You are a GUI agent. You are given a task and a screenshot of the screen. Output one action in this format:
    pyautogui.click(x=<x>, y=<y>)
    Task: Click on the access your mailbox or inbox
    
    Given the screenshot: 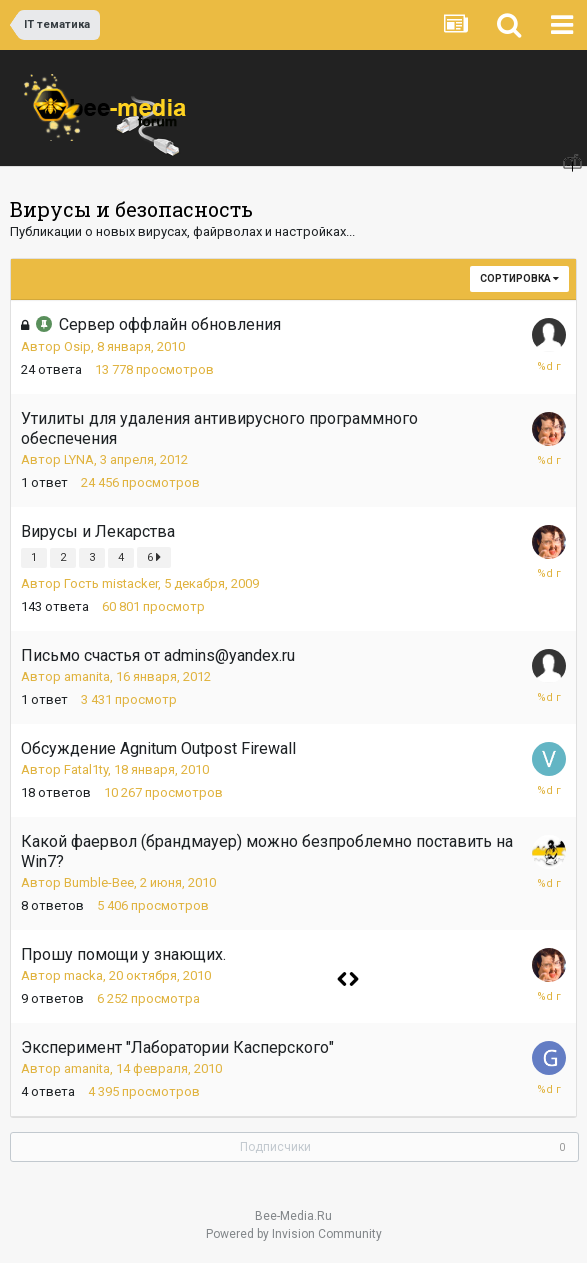 What is the action you would take?
    pyautogui.click(x=572, y=163)
    